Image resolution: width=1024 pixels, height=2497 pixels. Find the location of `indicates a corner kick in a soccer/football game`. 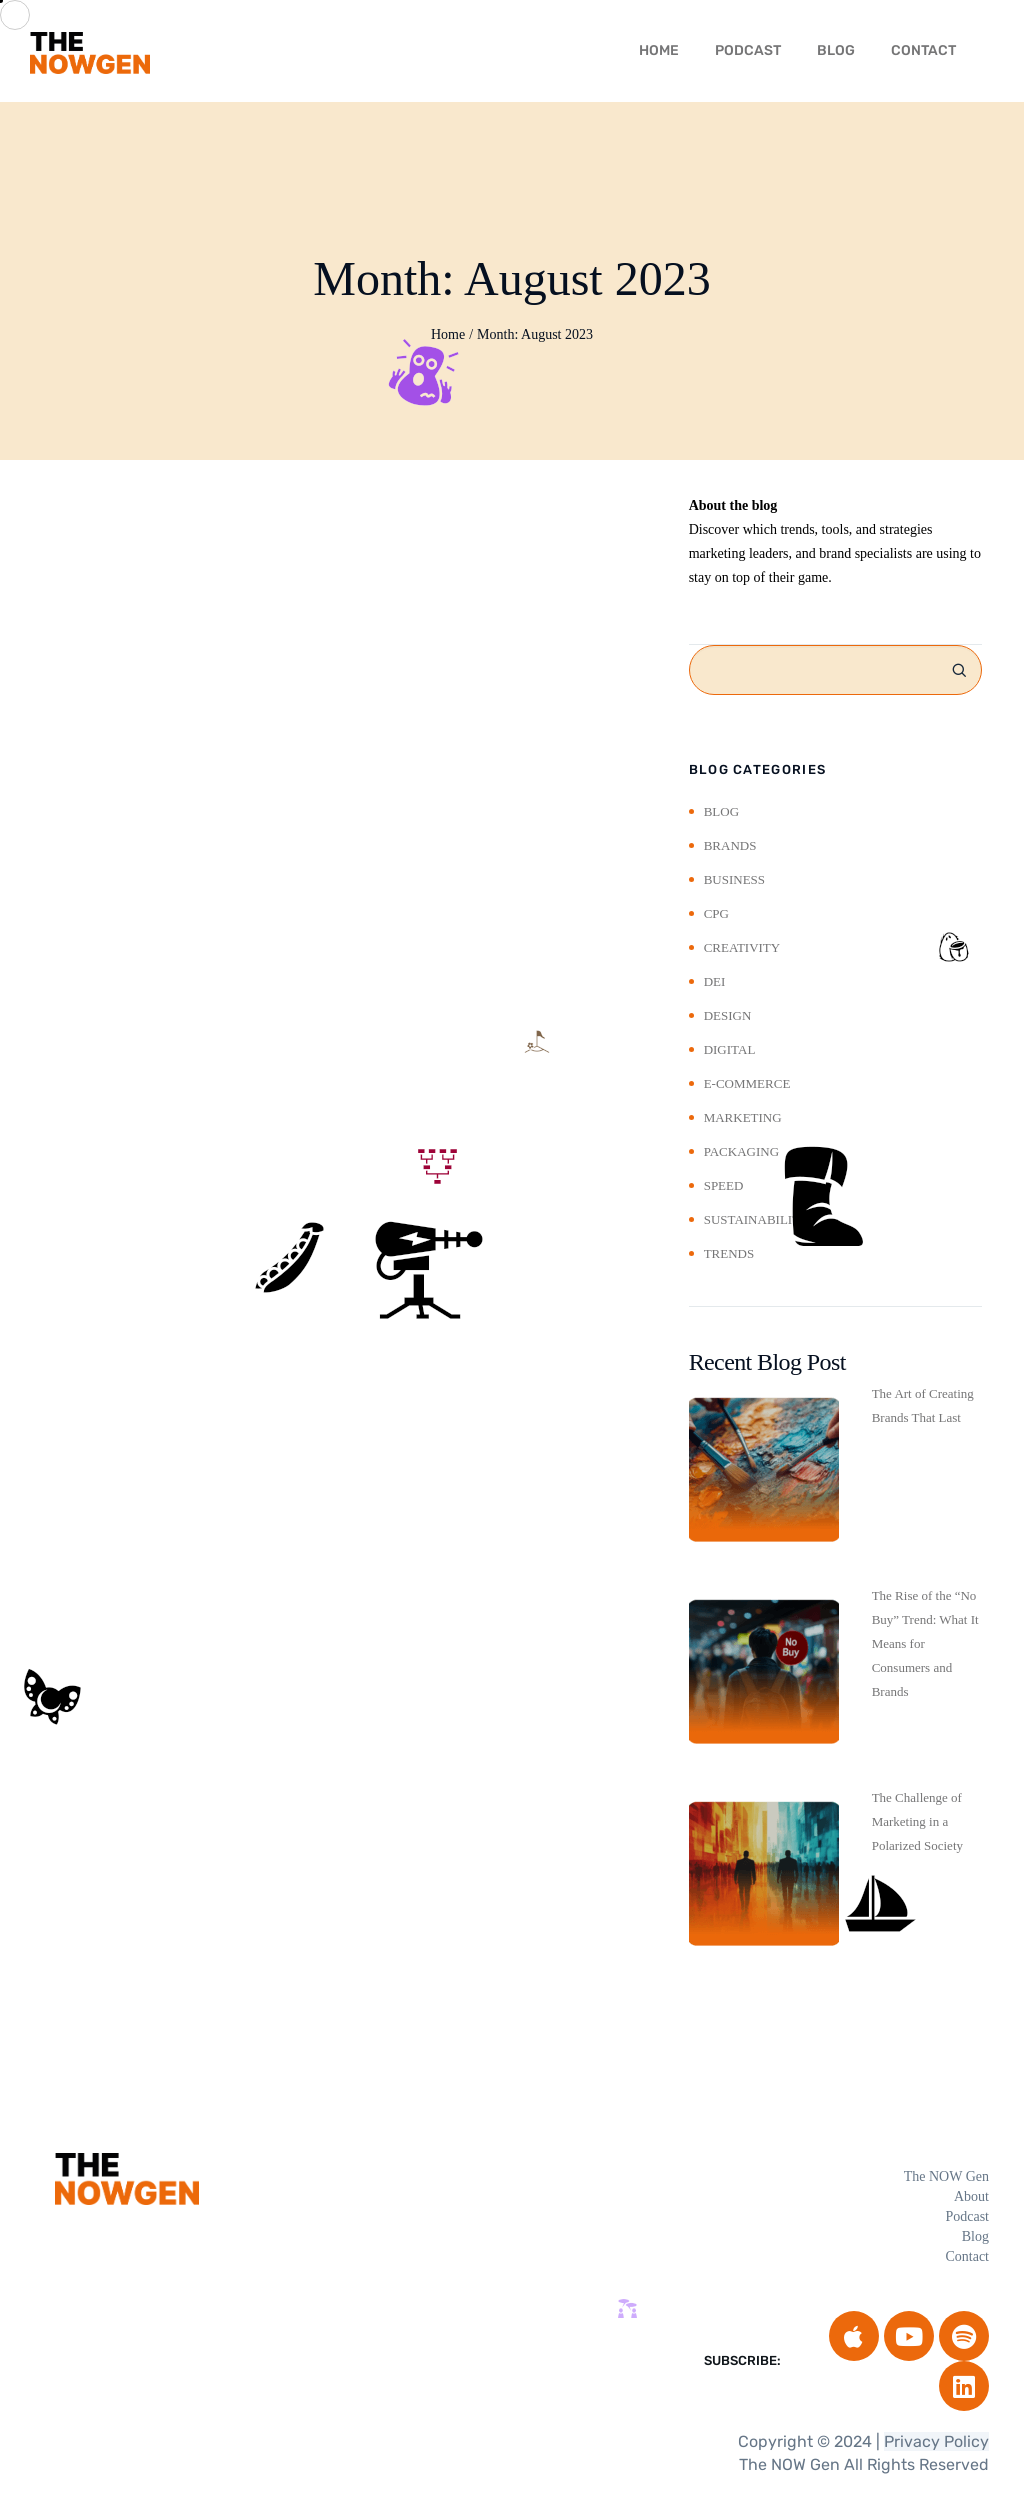

indicates a corner kick in a soccer/football game is located at coordinates (537, 1042).